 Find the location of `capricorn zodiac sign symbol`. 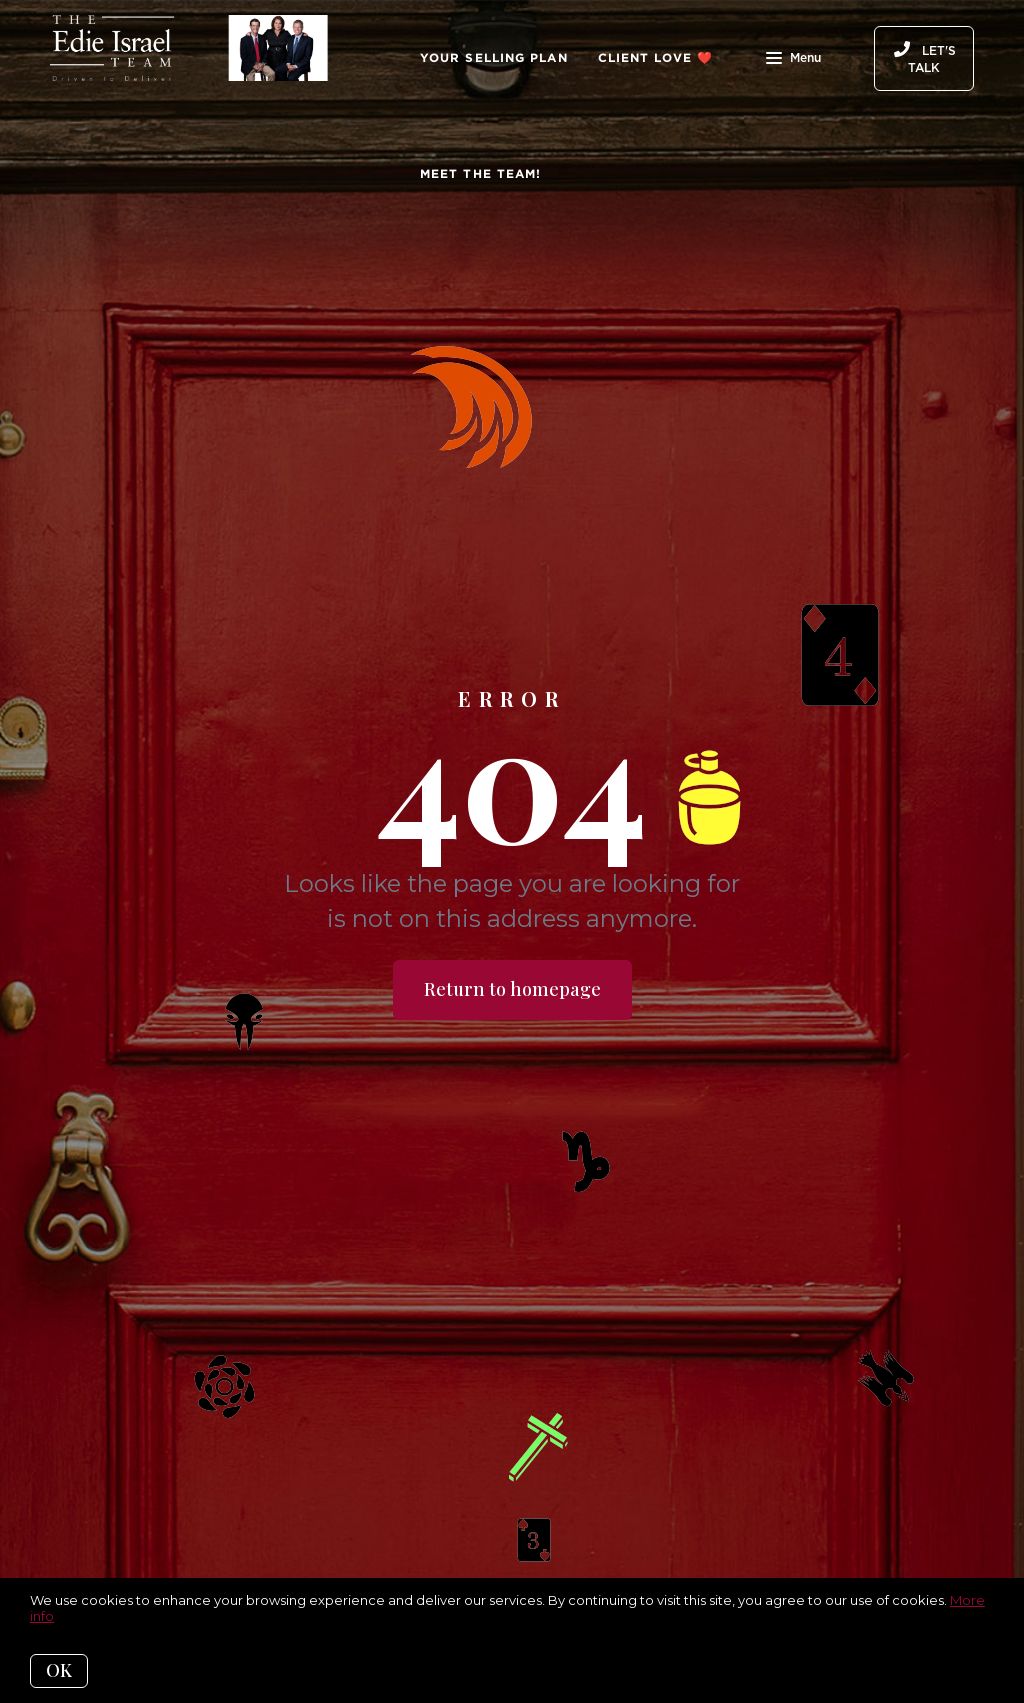

capricorn zodiac sign symbol is located at coordinates (585, 1162).